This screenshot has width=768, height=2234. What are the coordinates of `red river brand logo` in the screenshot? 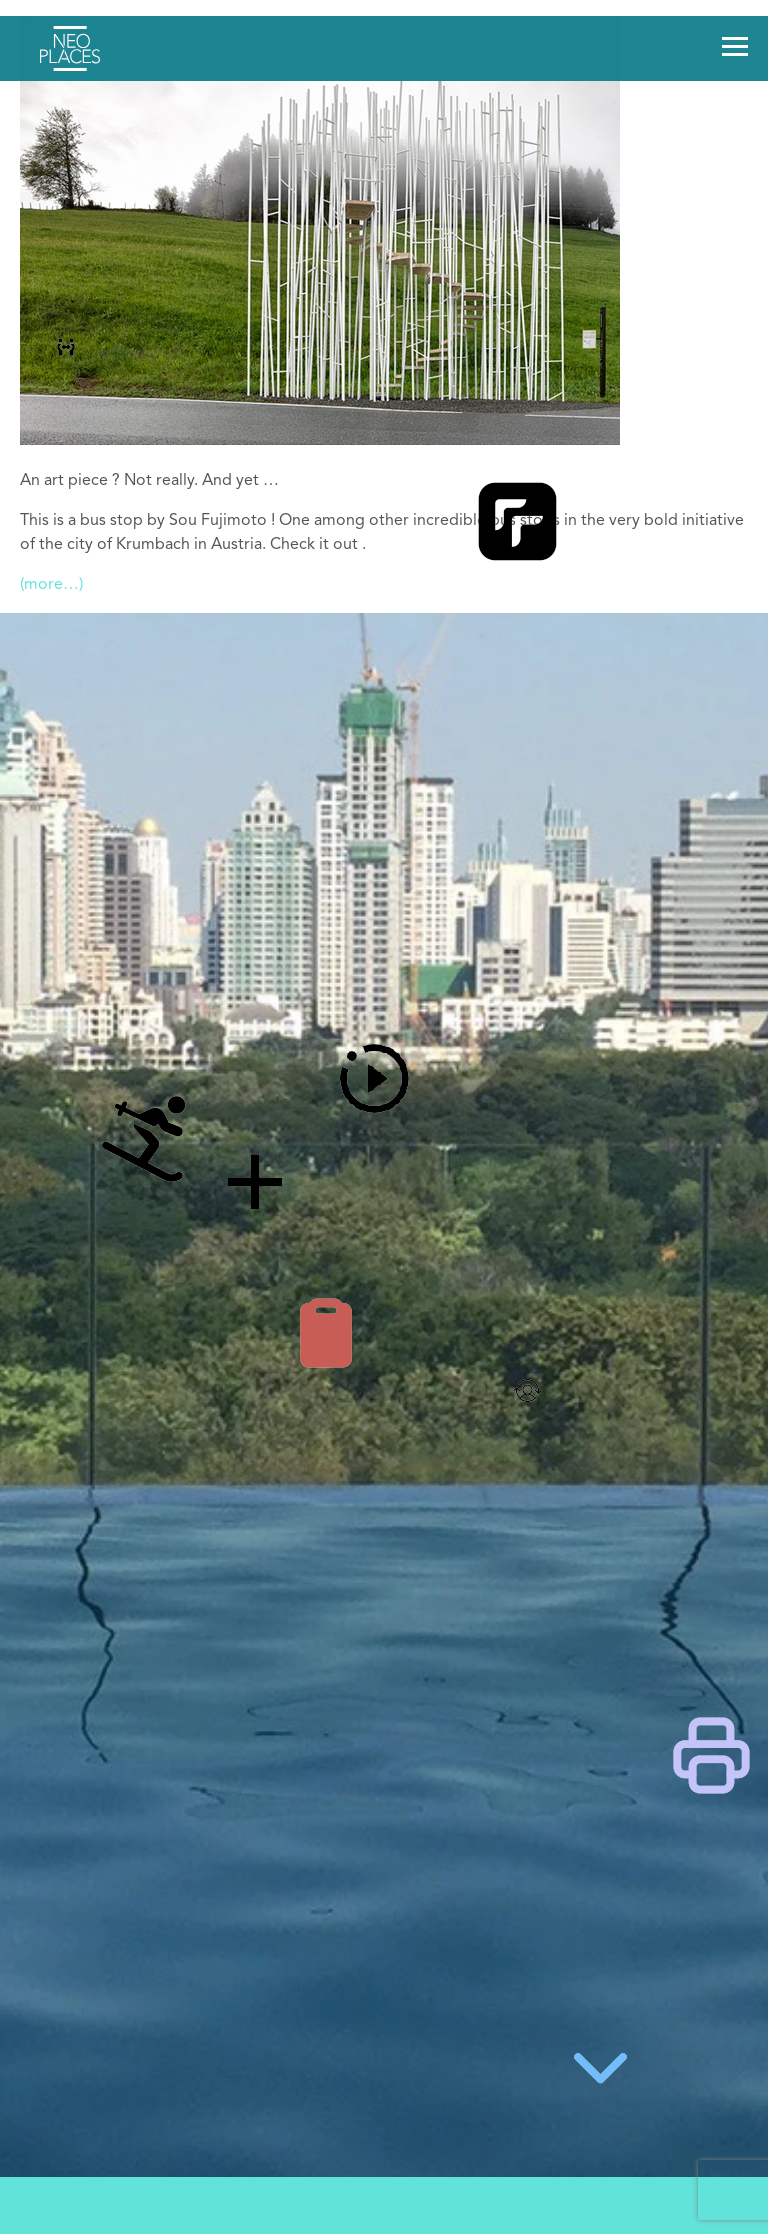 It's located at (517, 521).